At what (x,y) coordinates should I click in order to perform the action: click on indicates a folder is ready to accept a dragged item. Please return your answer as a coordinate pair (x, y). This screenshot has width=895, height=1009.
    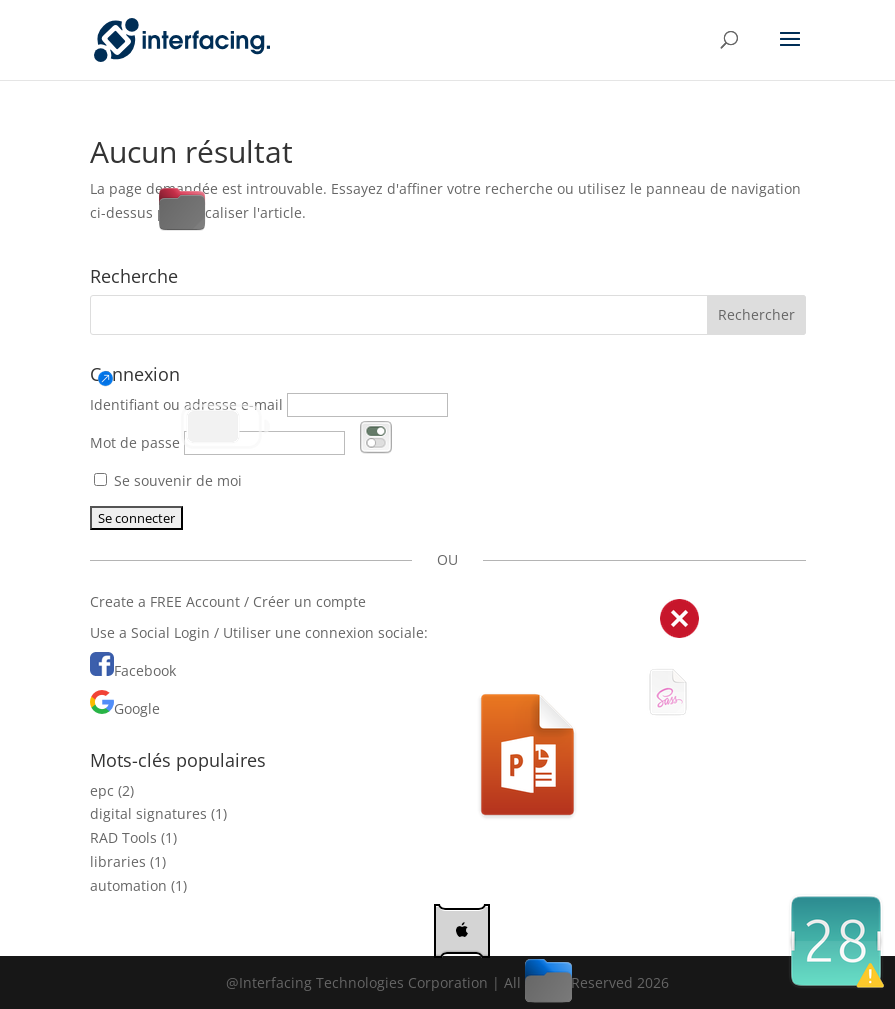
    Looking at the image, I should click on (548, 980).